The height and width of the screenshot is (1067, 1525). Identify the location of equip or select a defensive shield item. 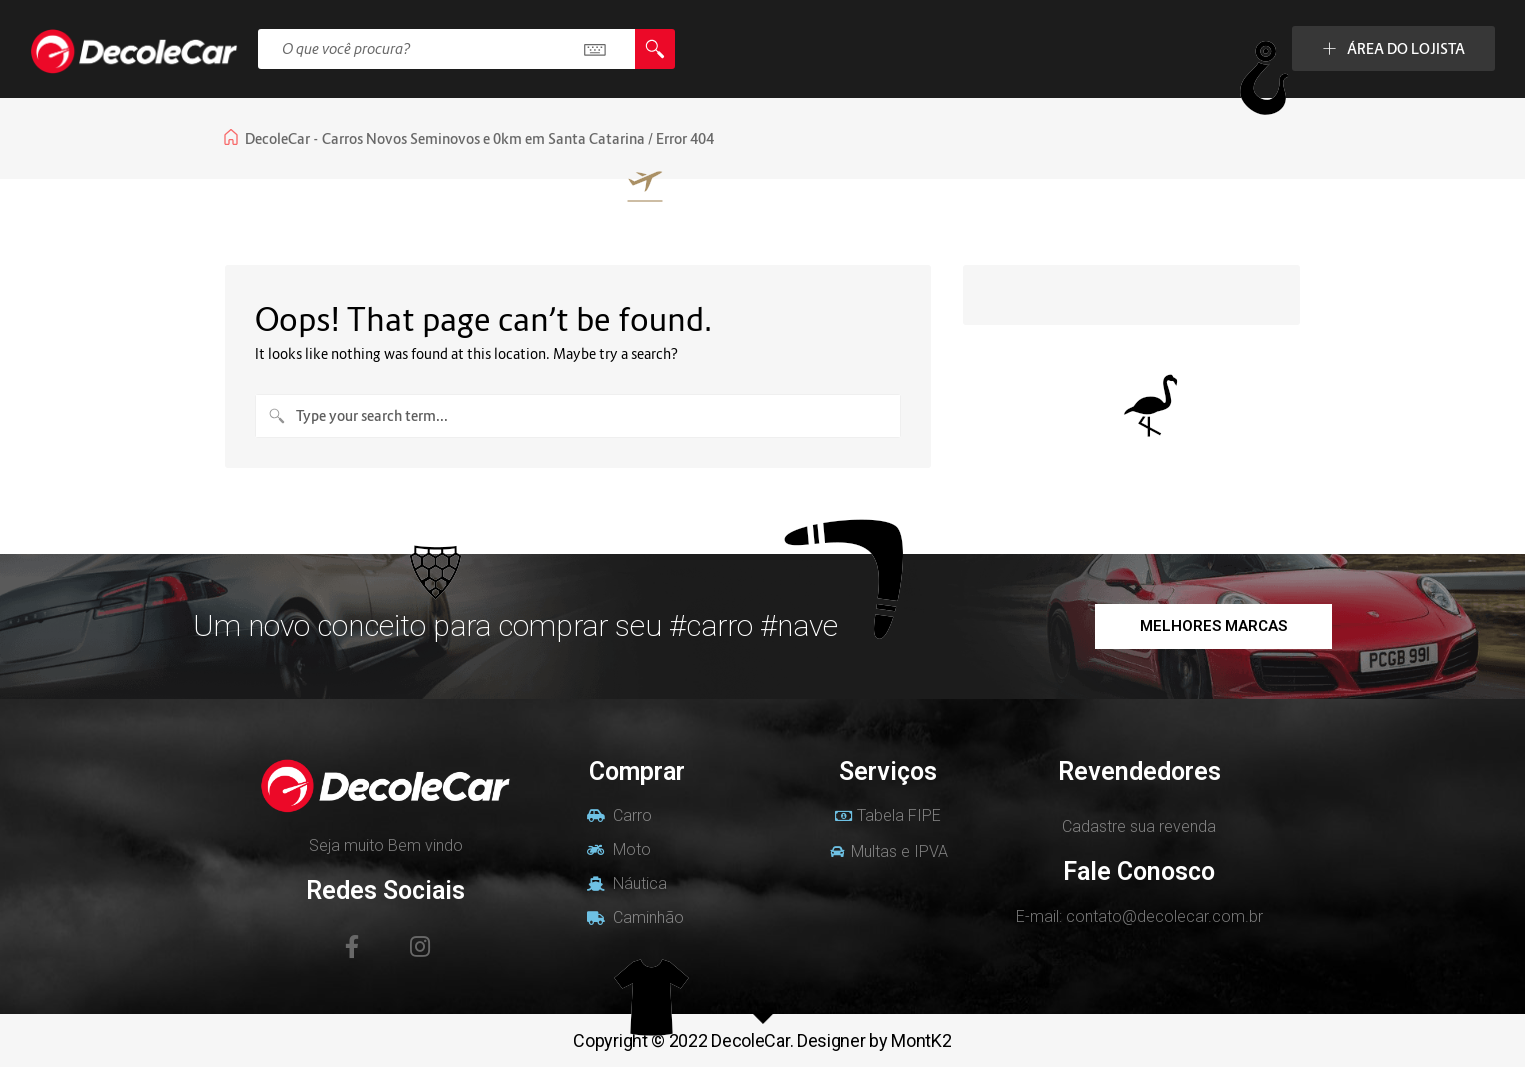
(435, 572).